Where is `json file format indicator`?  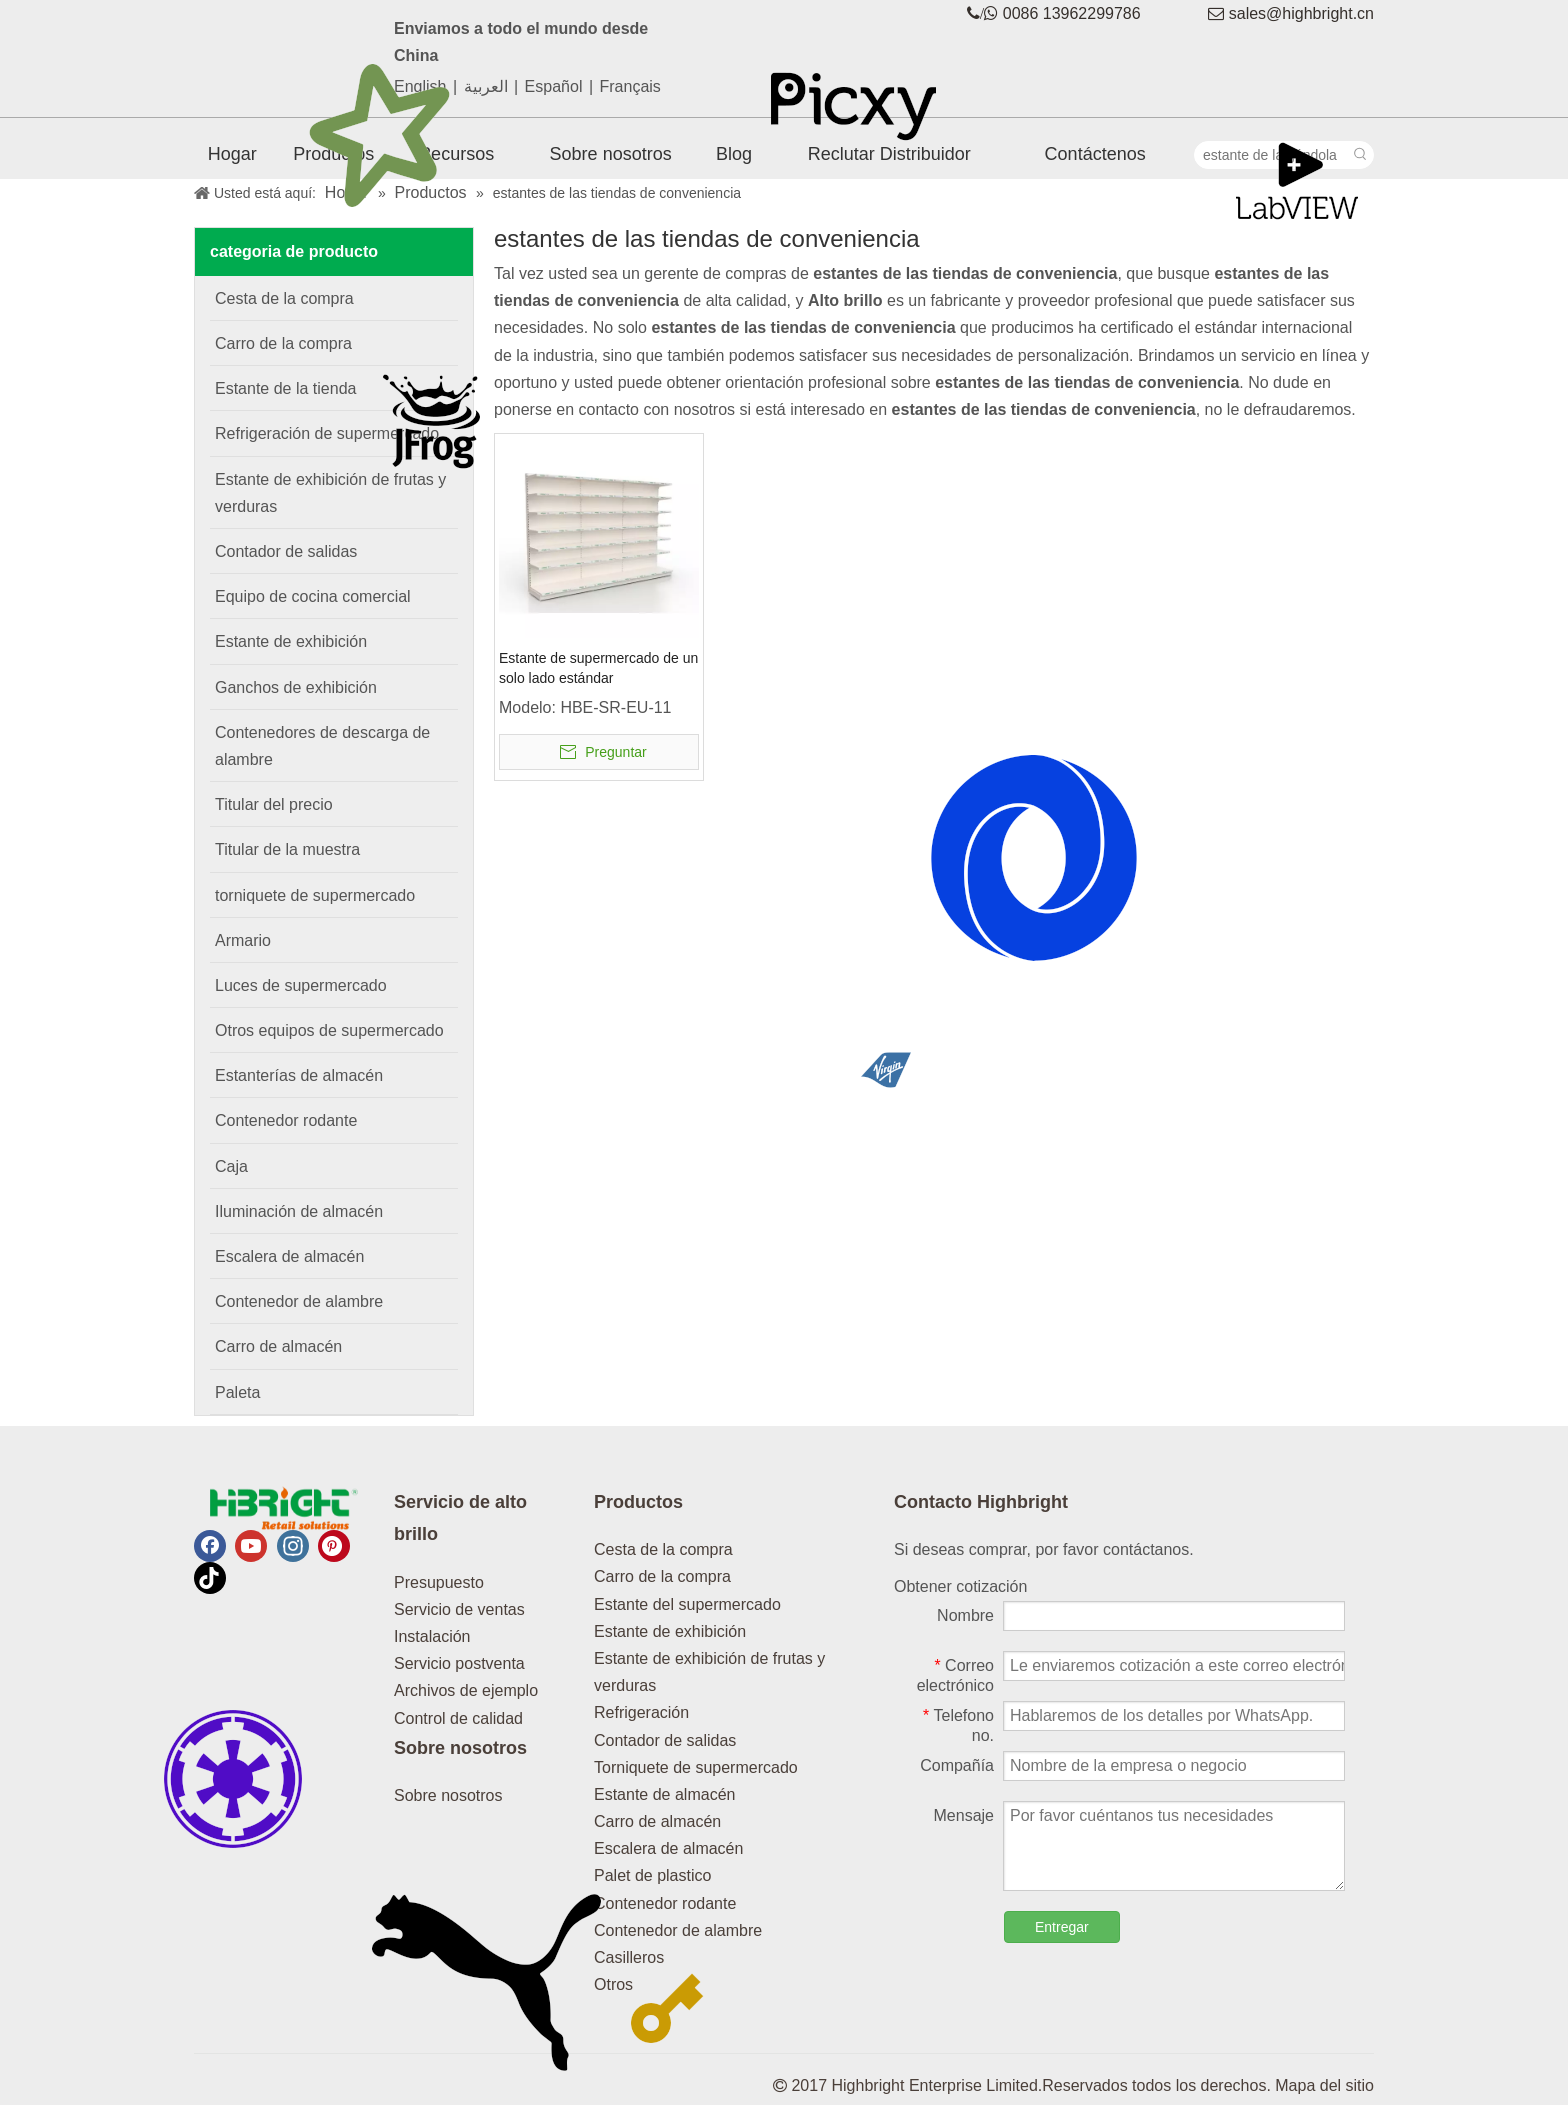 json file format indicator is located at coordinates (1034, 858).